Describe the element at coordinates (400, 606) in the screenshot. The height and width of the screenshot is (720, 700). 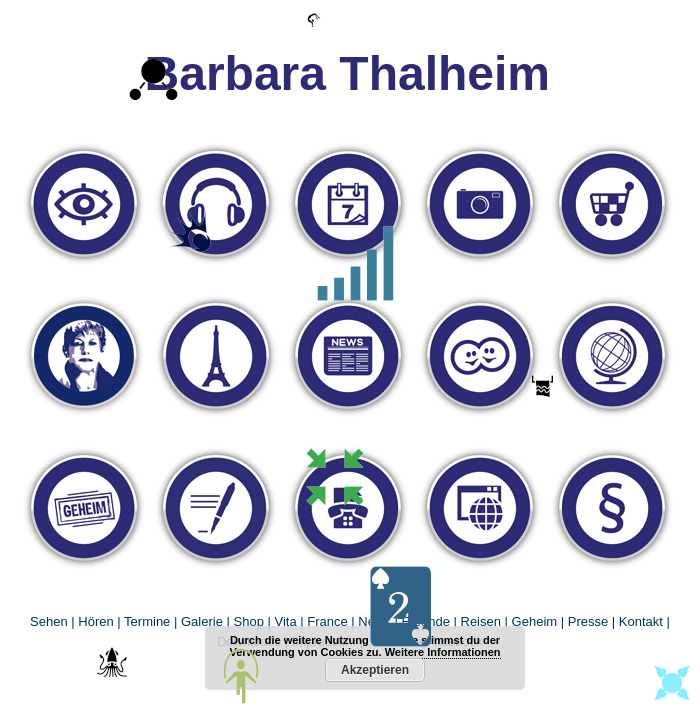
I see `two of spades playing card` at that location.